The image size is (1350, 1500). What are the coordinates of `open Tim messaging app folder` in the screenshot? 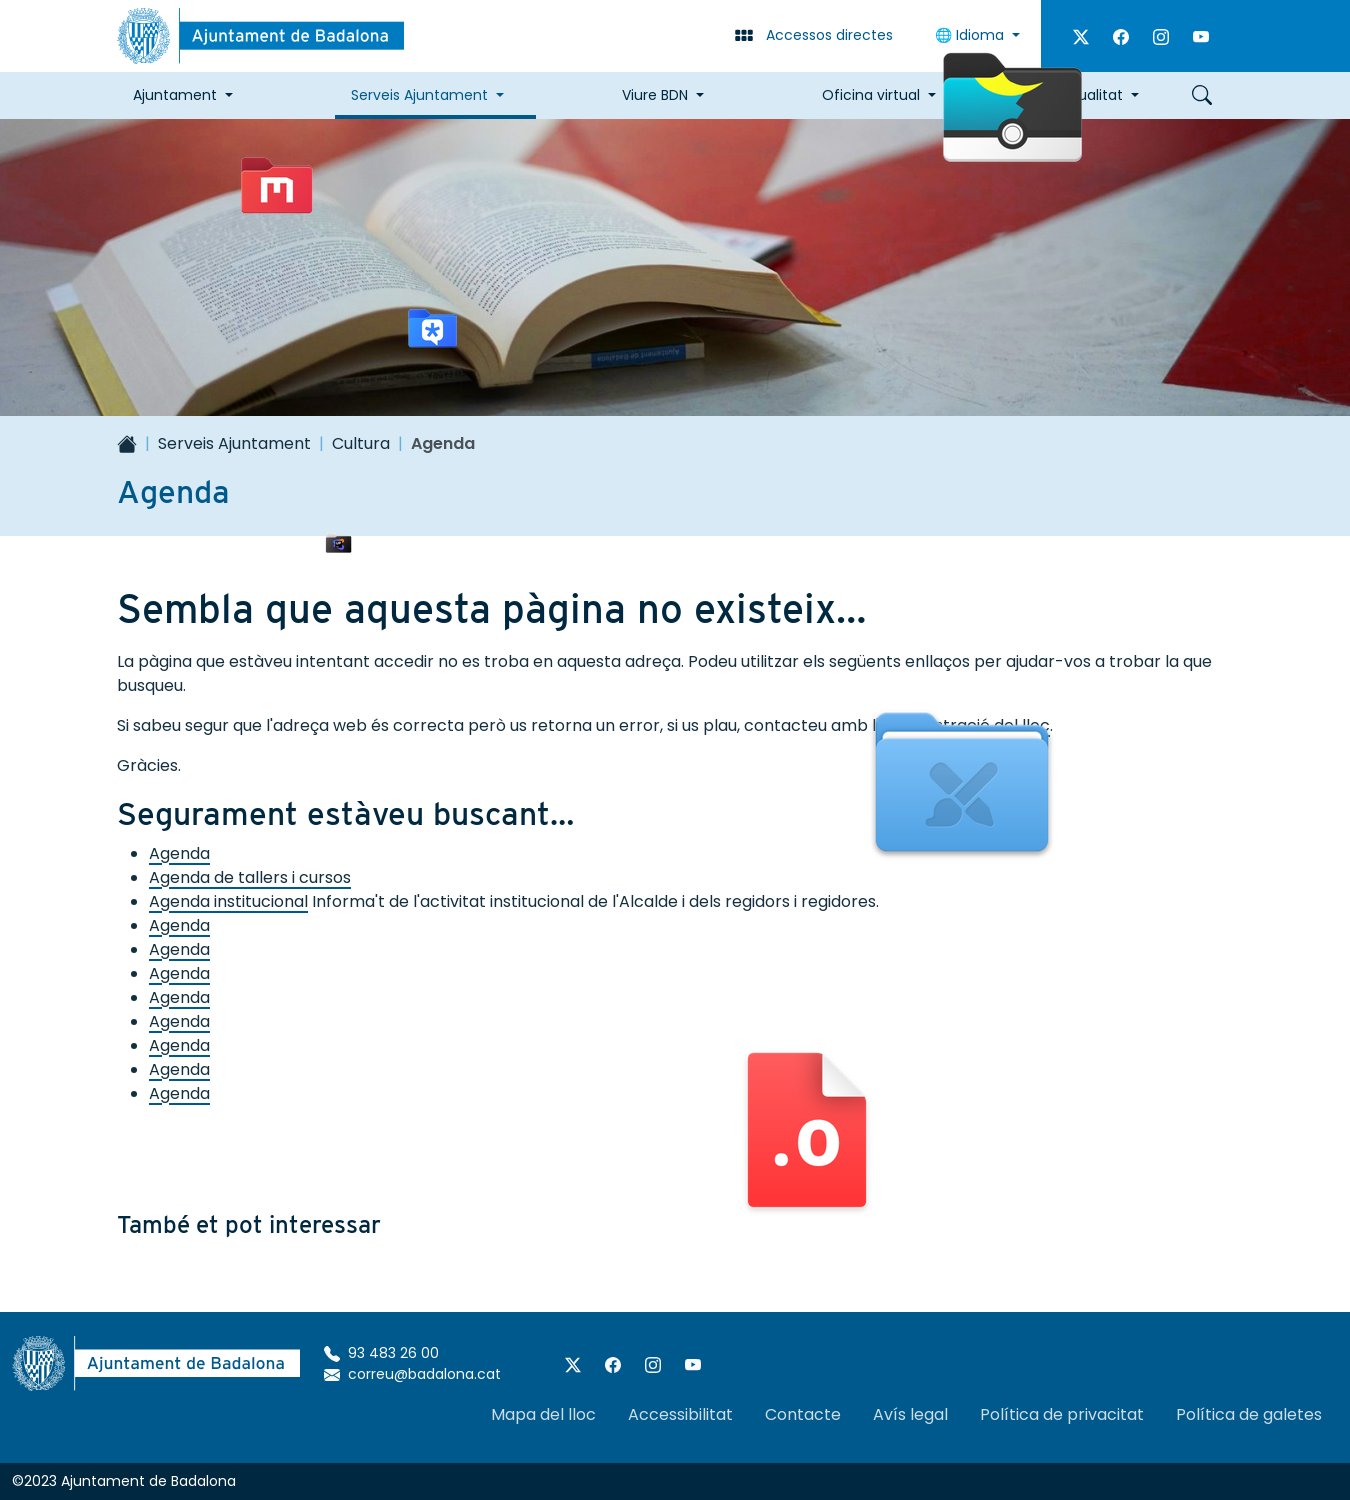 It's located at (432, 329).